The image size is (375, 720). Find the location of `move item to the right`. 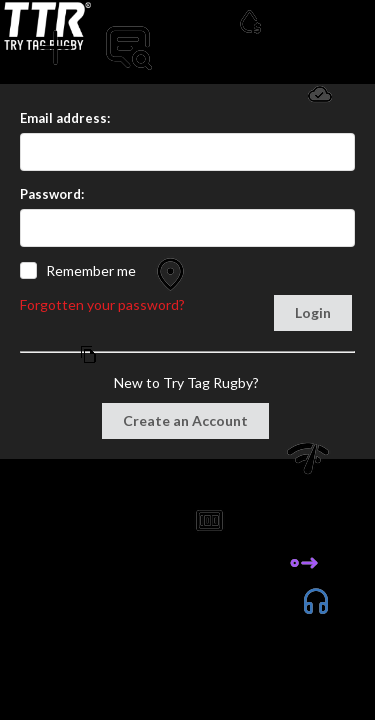

move item to the right is located at coordinates (304, 563).